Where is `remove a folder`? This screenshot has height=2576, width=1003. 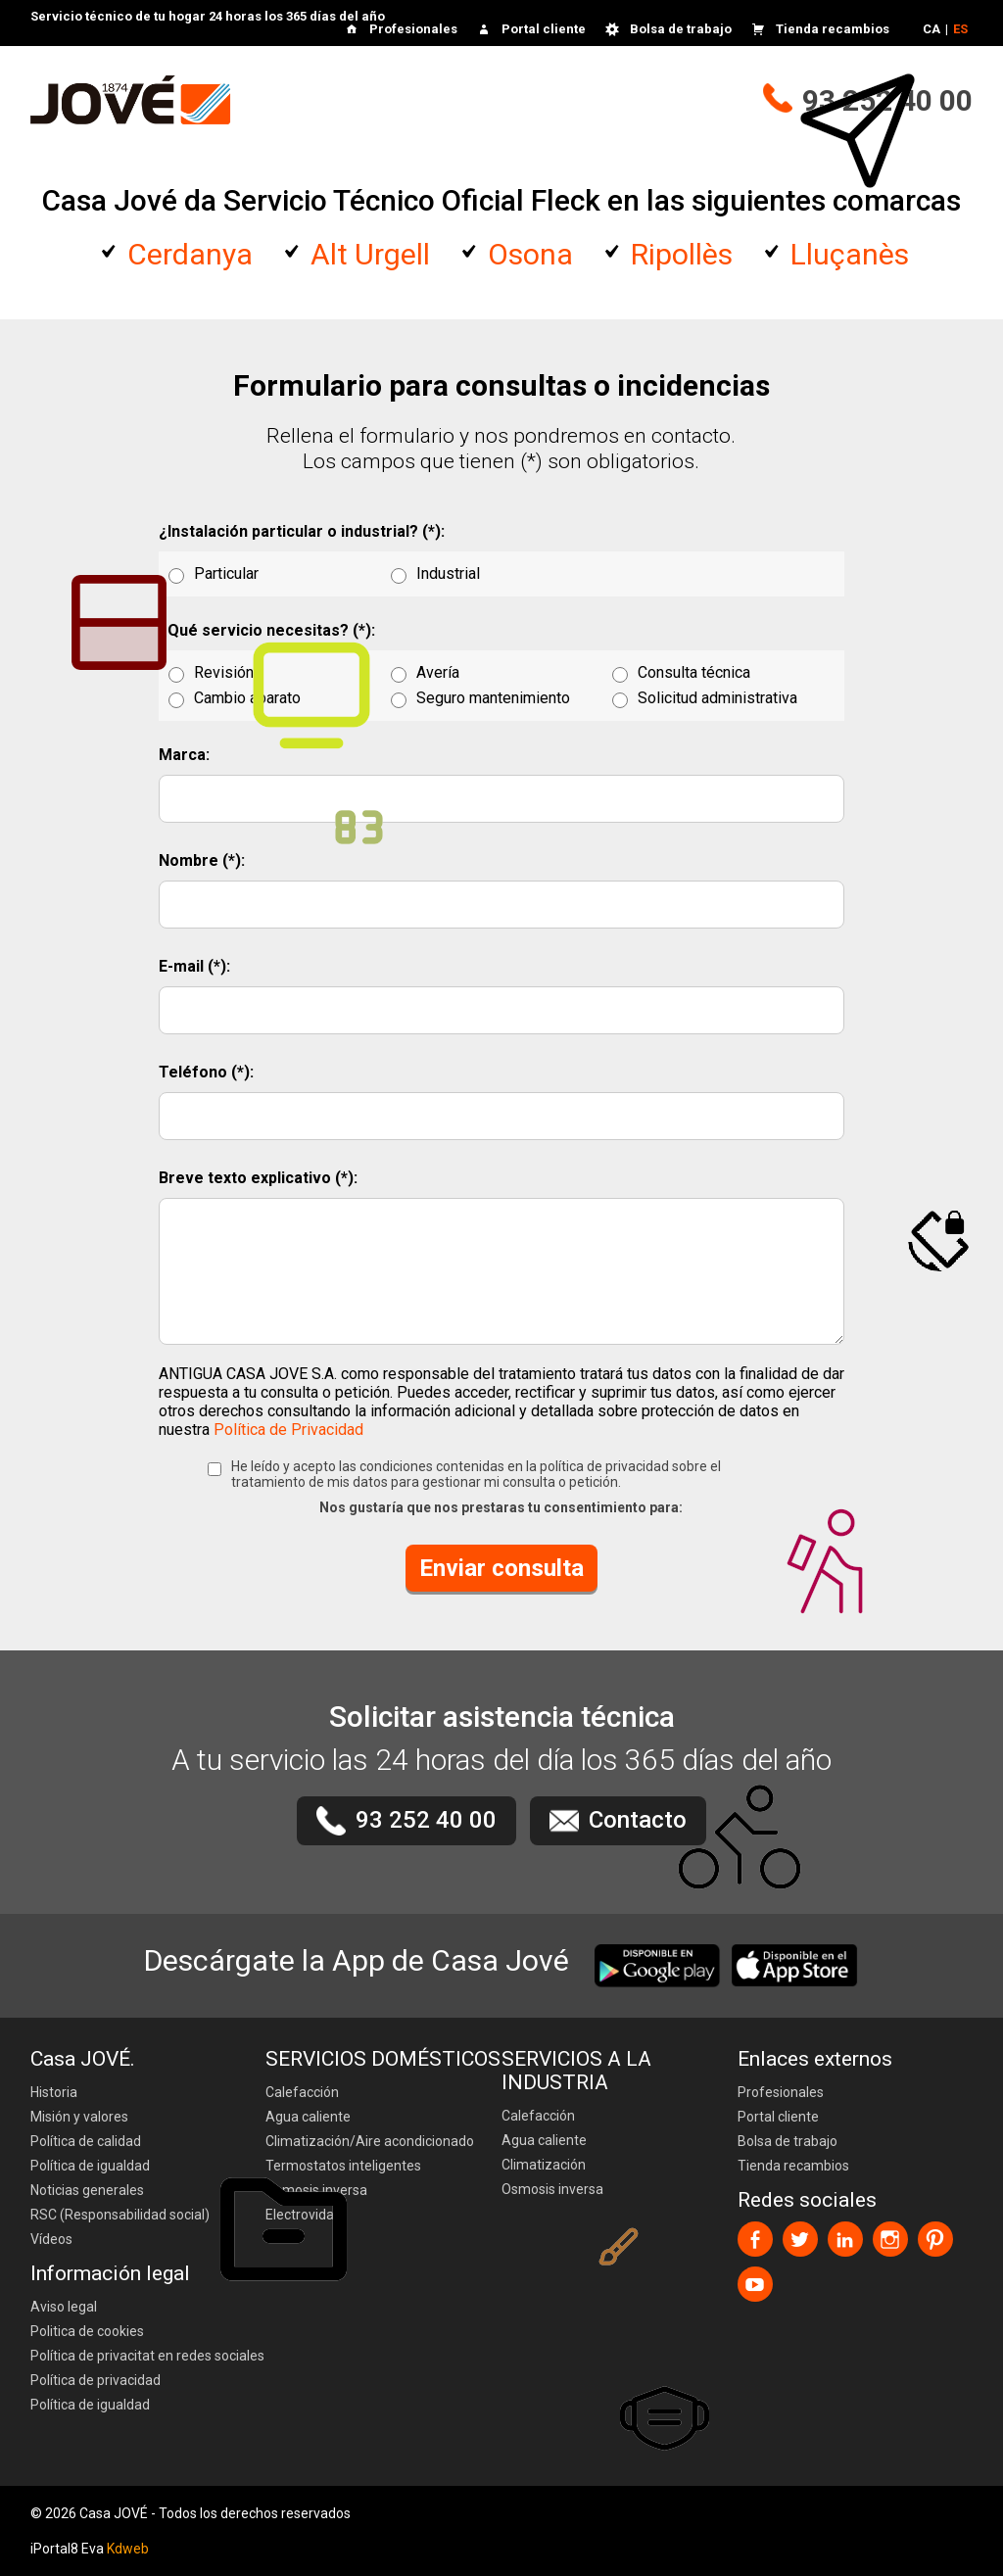 remove a folder is located at coordinates (283, 2226).